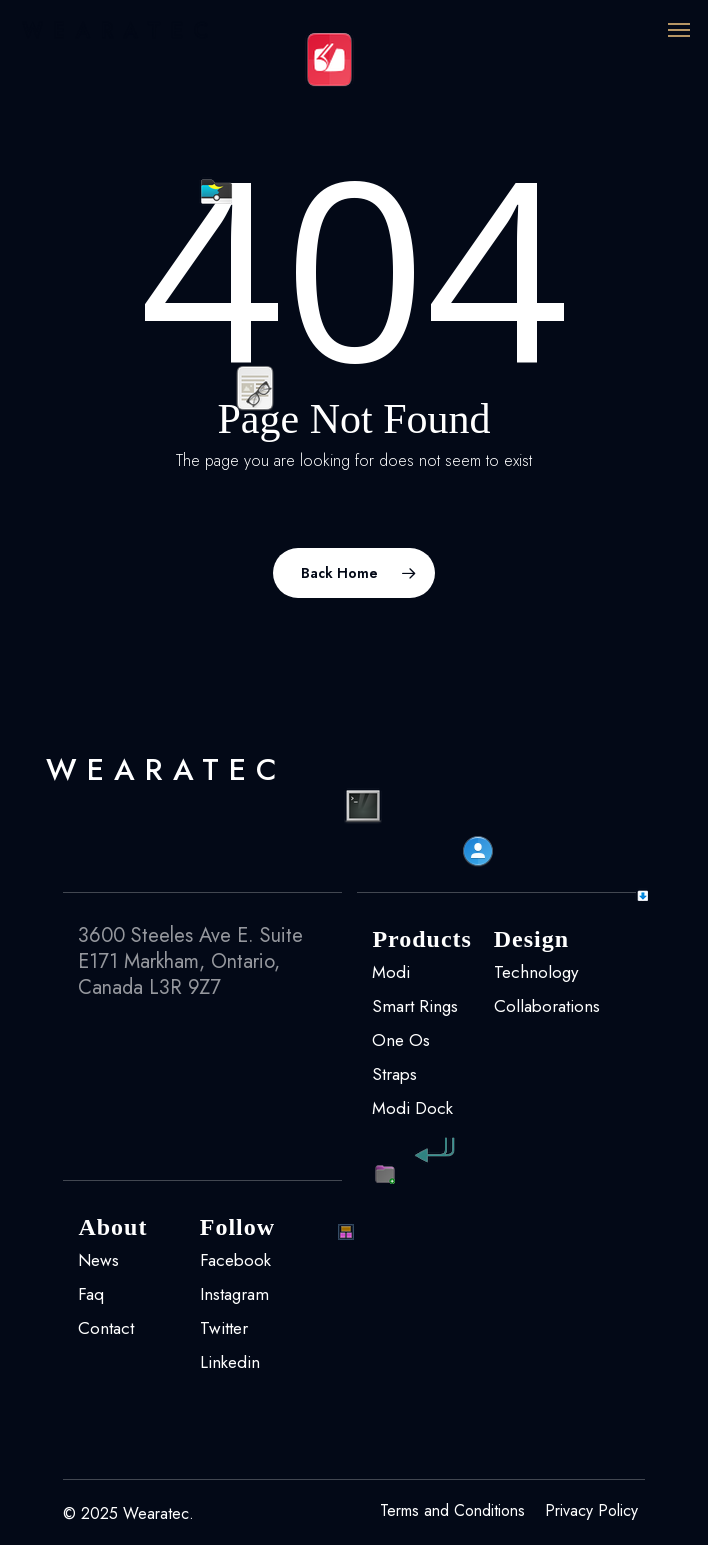 The width and height of the screenshot is (708, 1545). What do you see at coordinates (385, 1174) in the screenshot?
I see `create a new folder` at bounding box center [385, 1174].